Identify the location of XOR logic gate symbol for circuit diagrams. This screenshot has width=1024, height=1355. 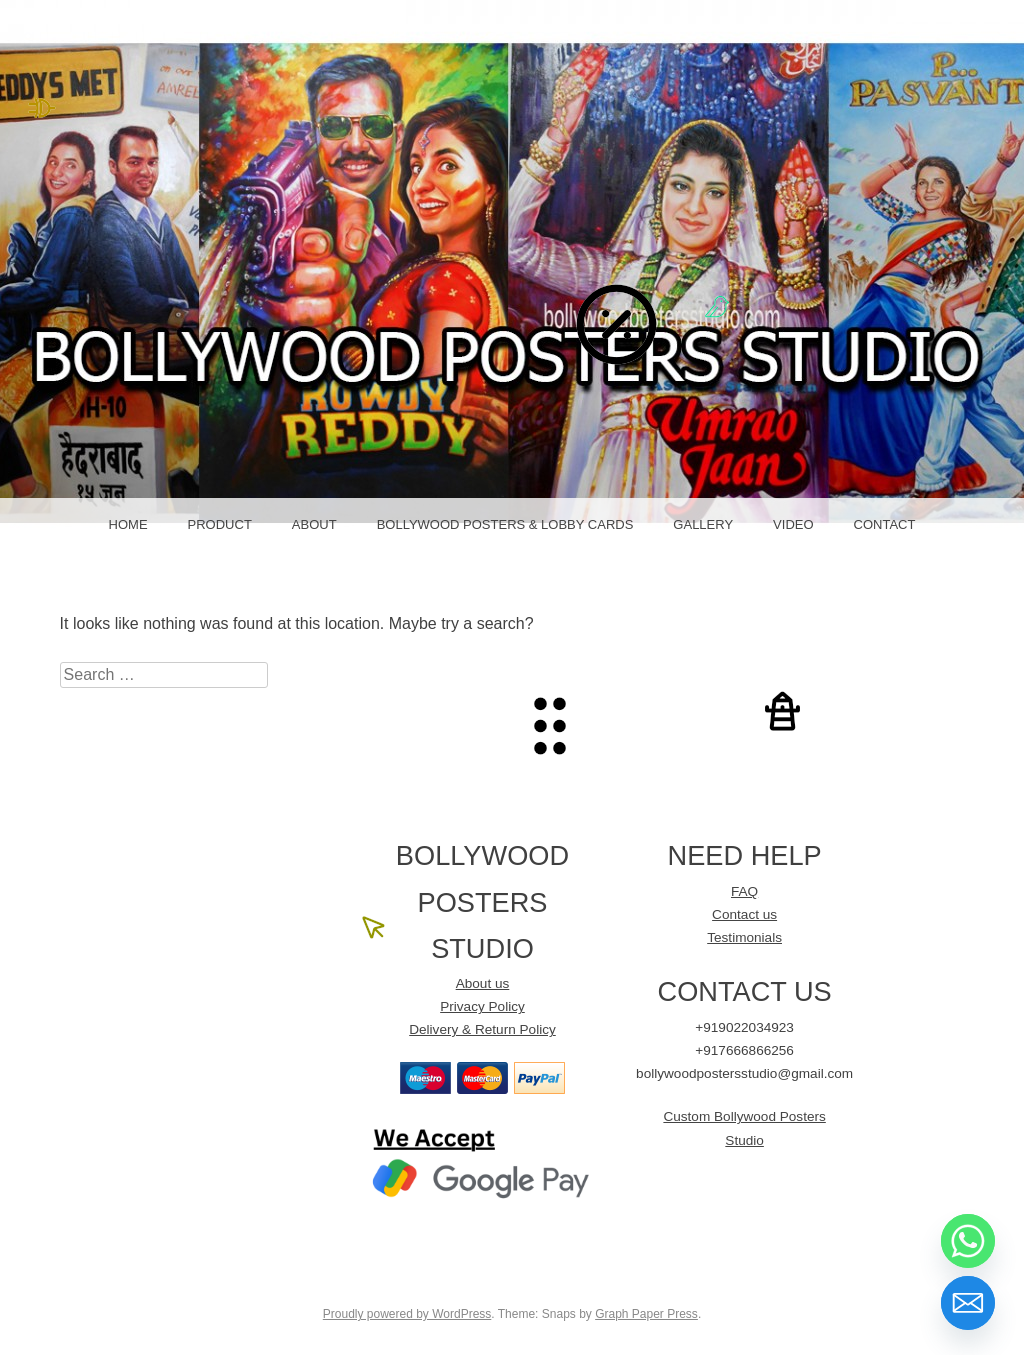
(42, 108).